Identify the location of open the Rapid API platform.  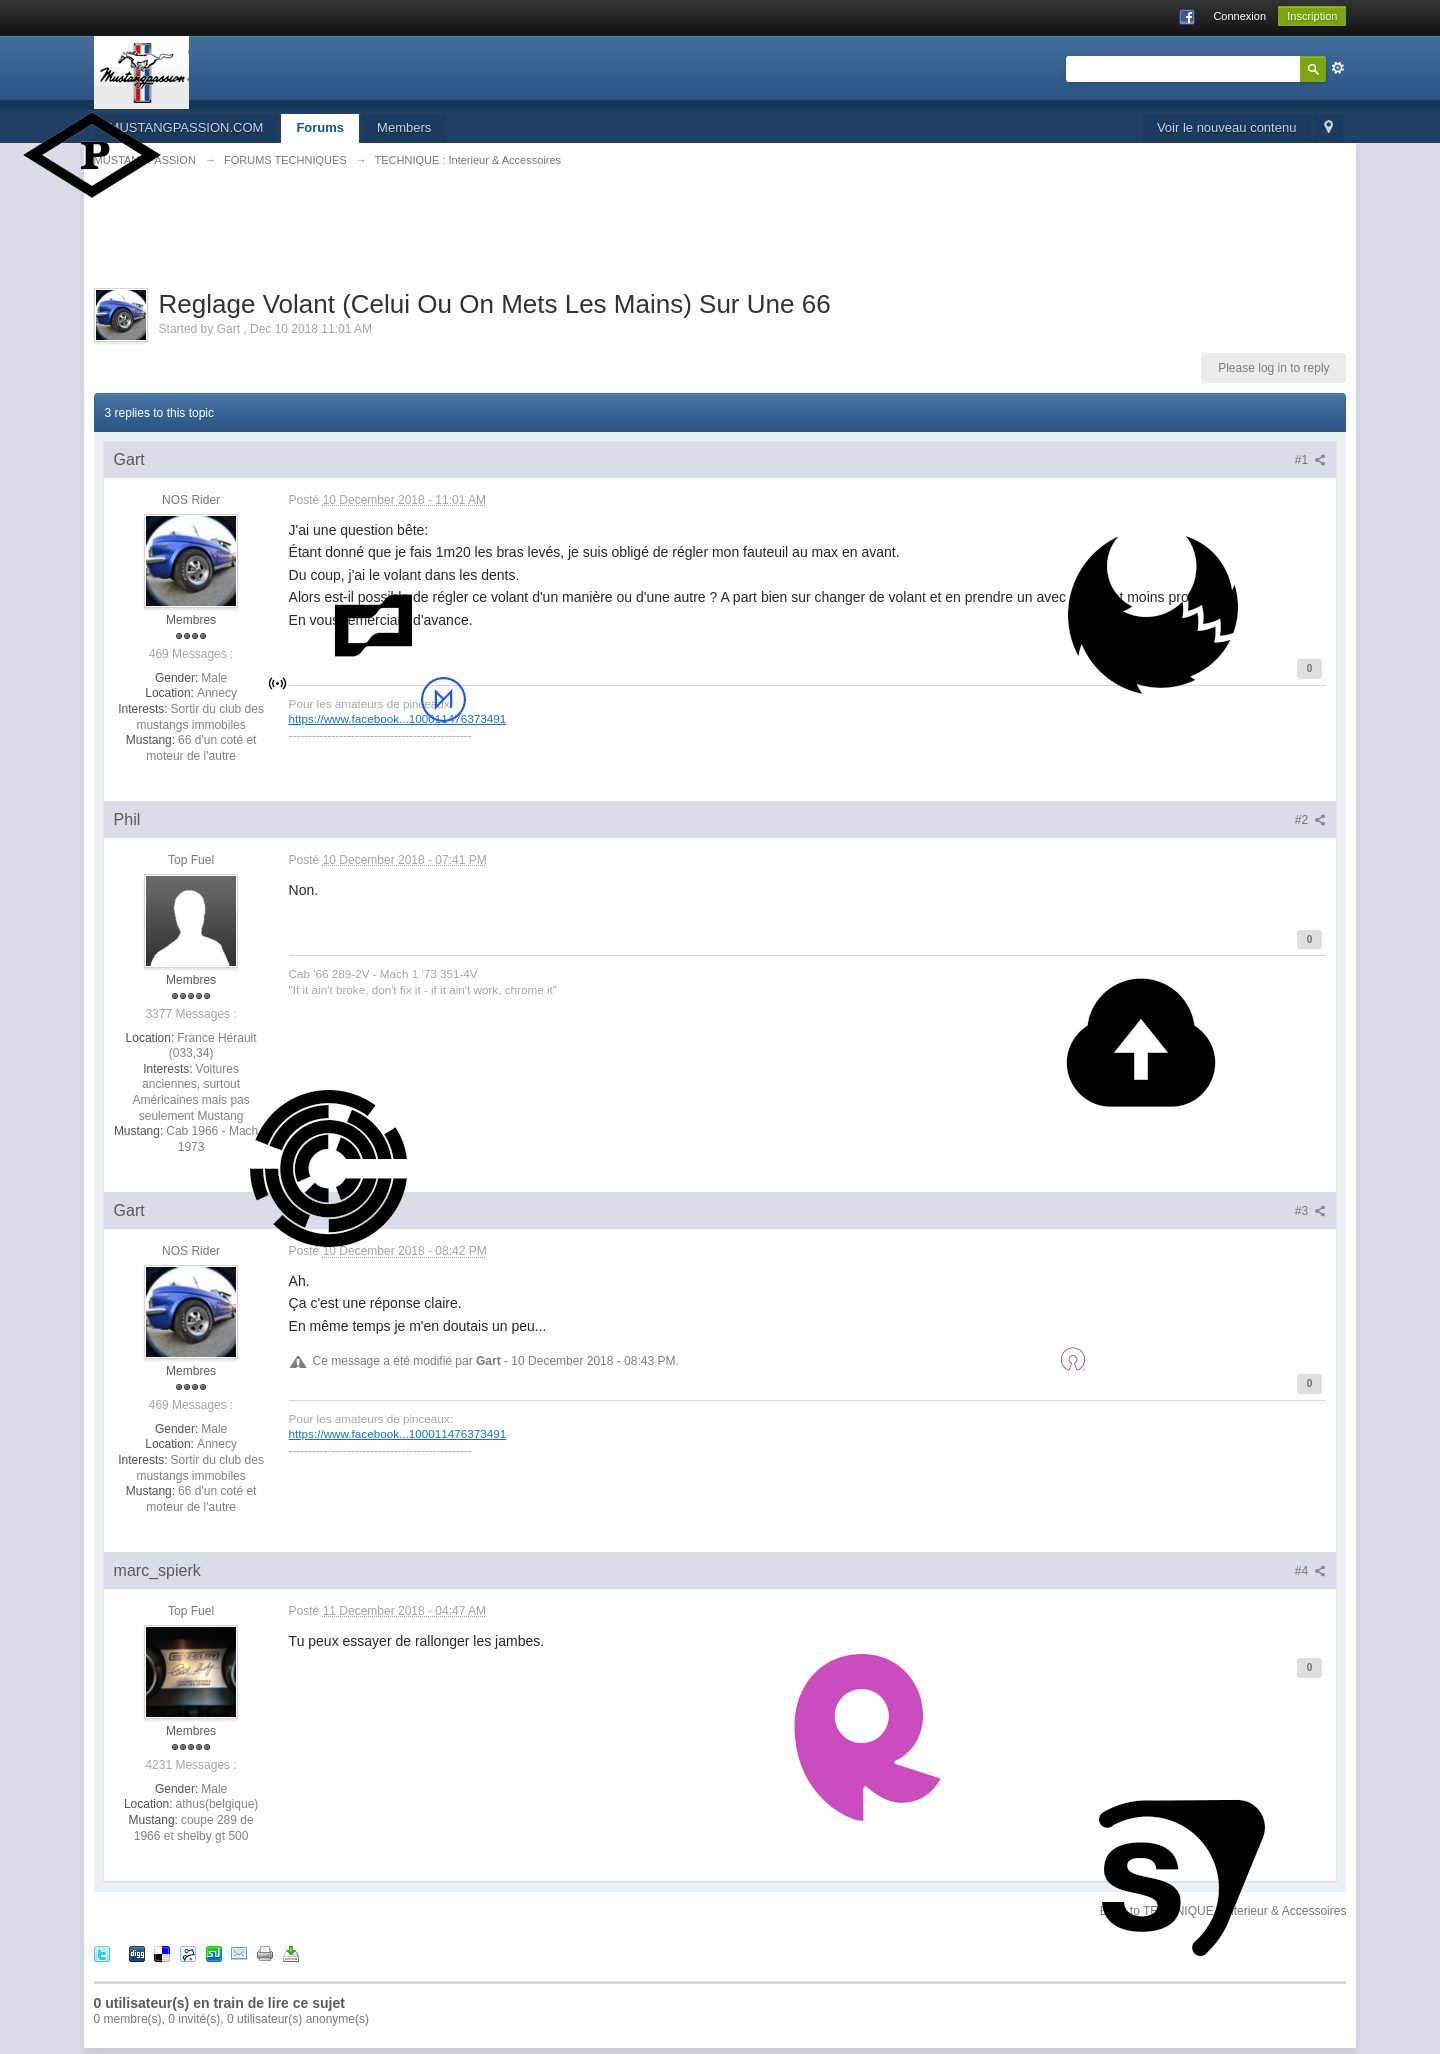
(867, 1737).